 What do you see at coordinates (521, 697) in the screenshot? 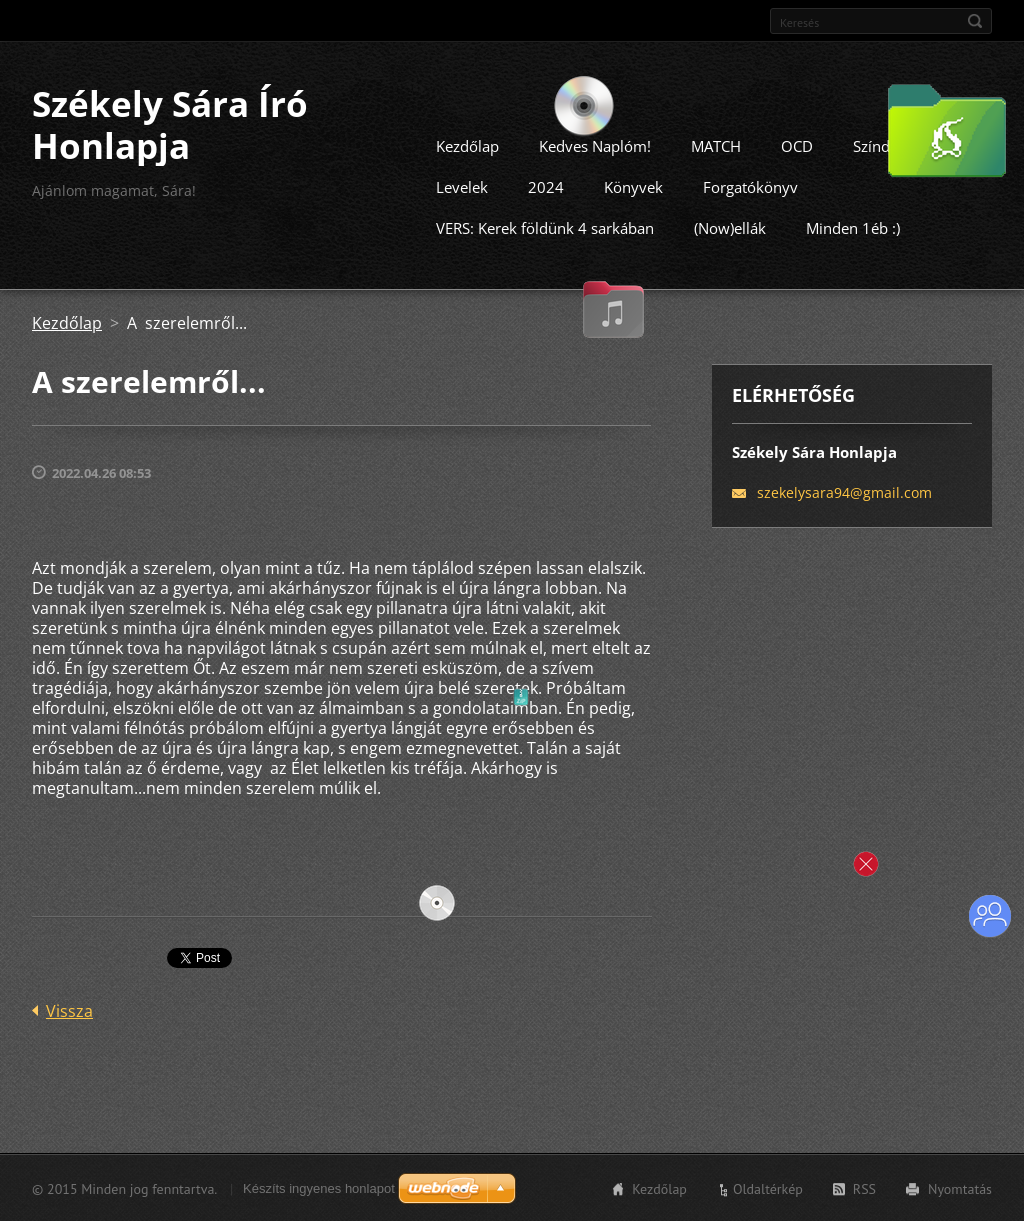
I see `compressed zip archive file` at bounding box center [521, 697].